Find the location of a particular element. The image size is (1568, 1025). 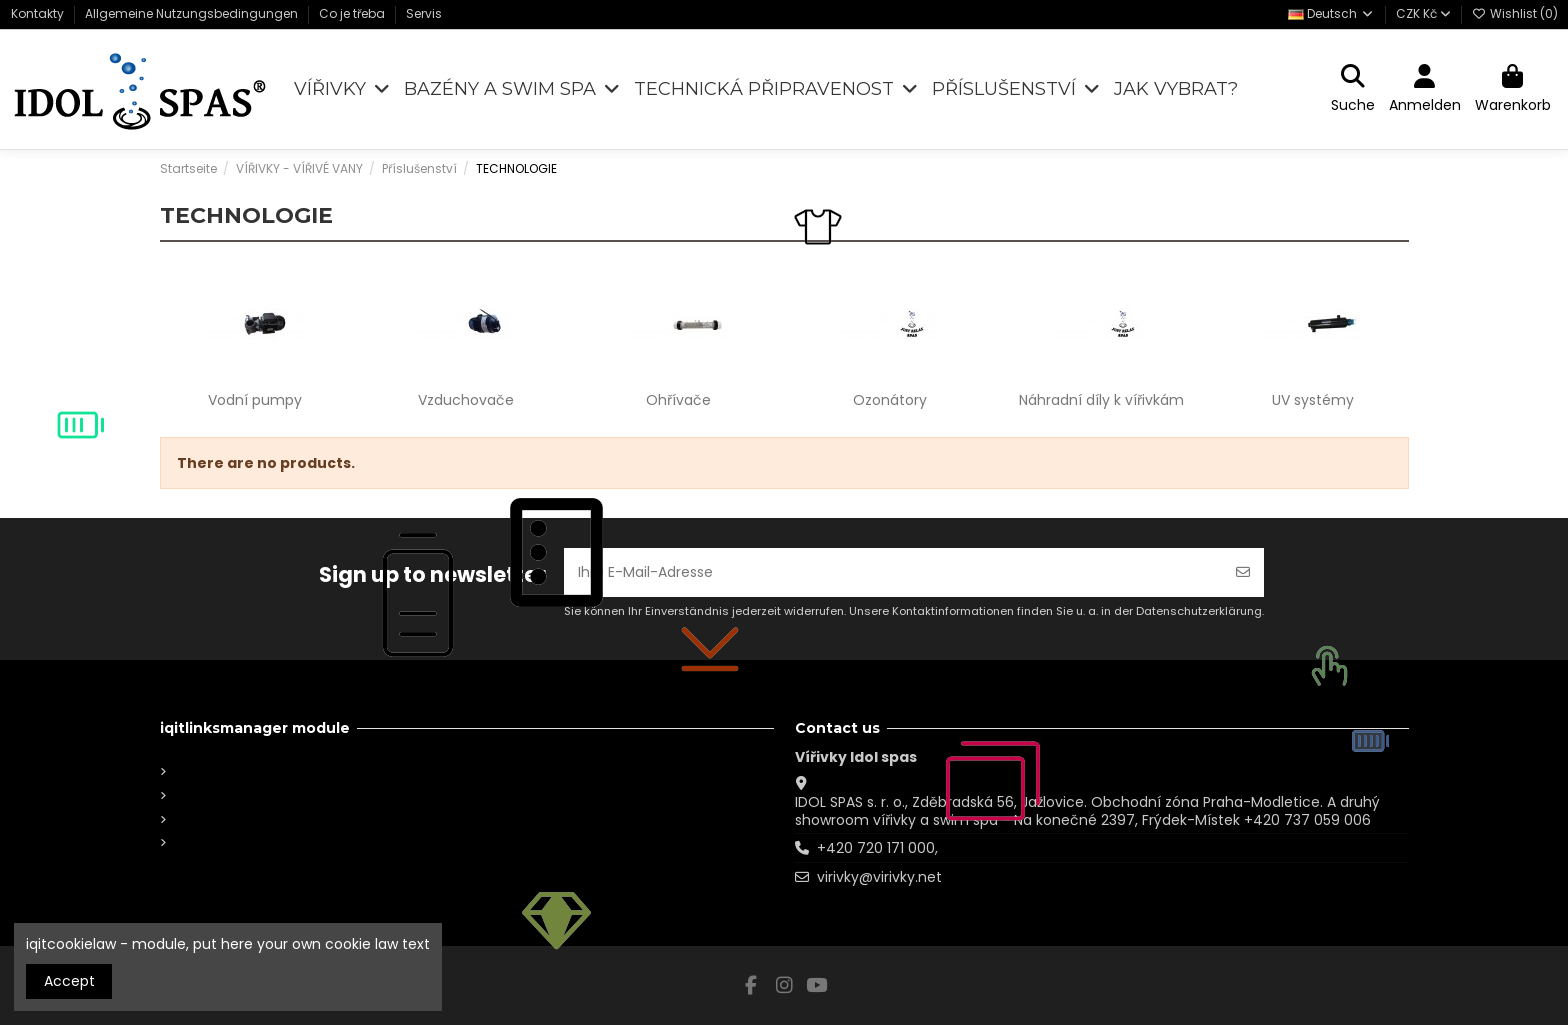

tap to interact with this element is located at coordinates (1329, 666).